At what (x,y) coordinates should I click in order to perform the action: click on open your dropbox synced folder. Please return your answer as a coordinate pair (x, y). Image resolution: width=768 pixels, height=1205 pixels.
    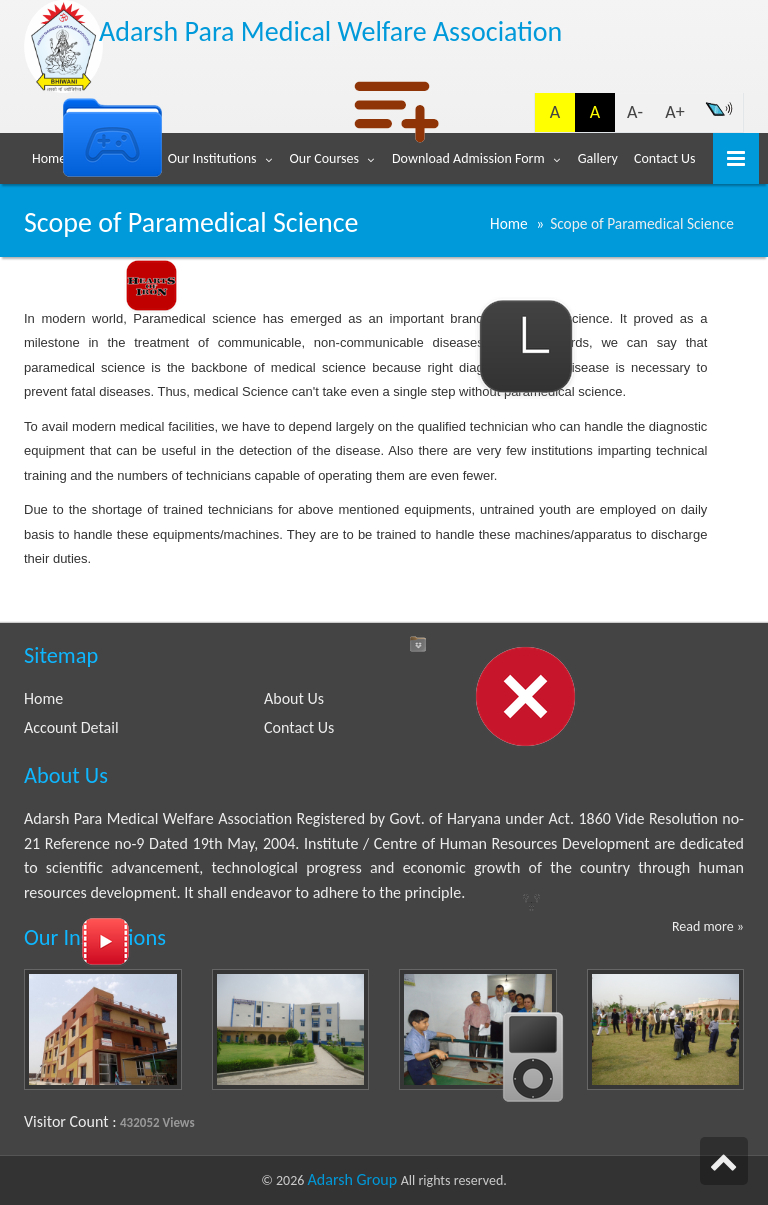
    Looking at the image, I should click on (418, 644).